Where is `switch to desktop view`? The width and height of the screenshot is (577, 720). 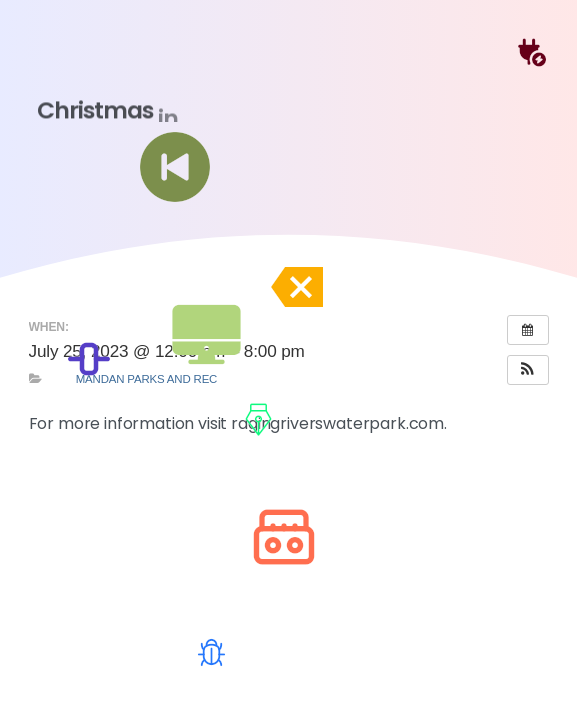
switch to desktop view is located at coordinates (206, 334).